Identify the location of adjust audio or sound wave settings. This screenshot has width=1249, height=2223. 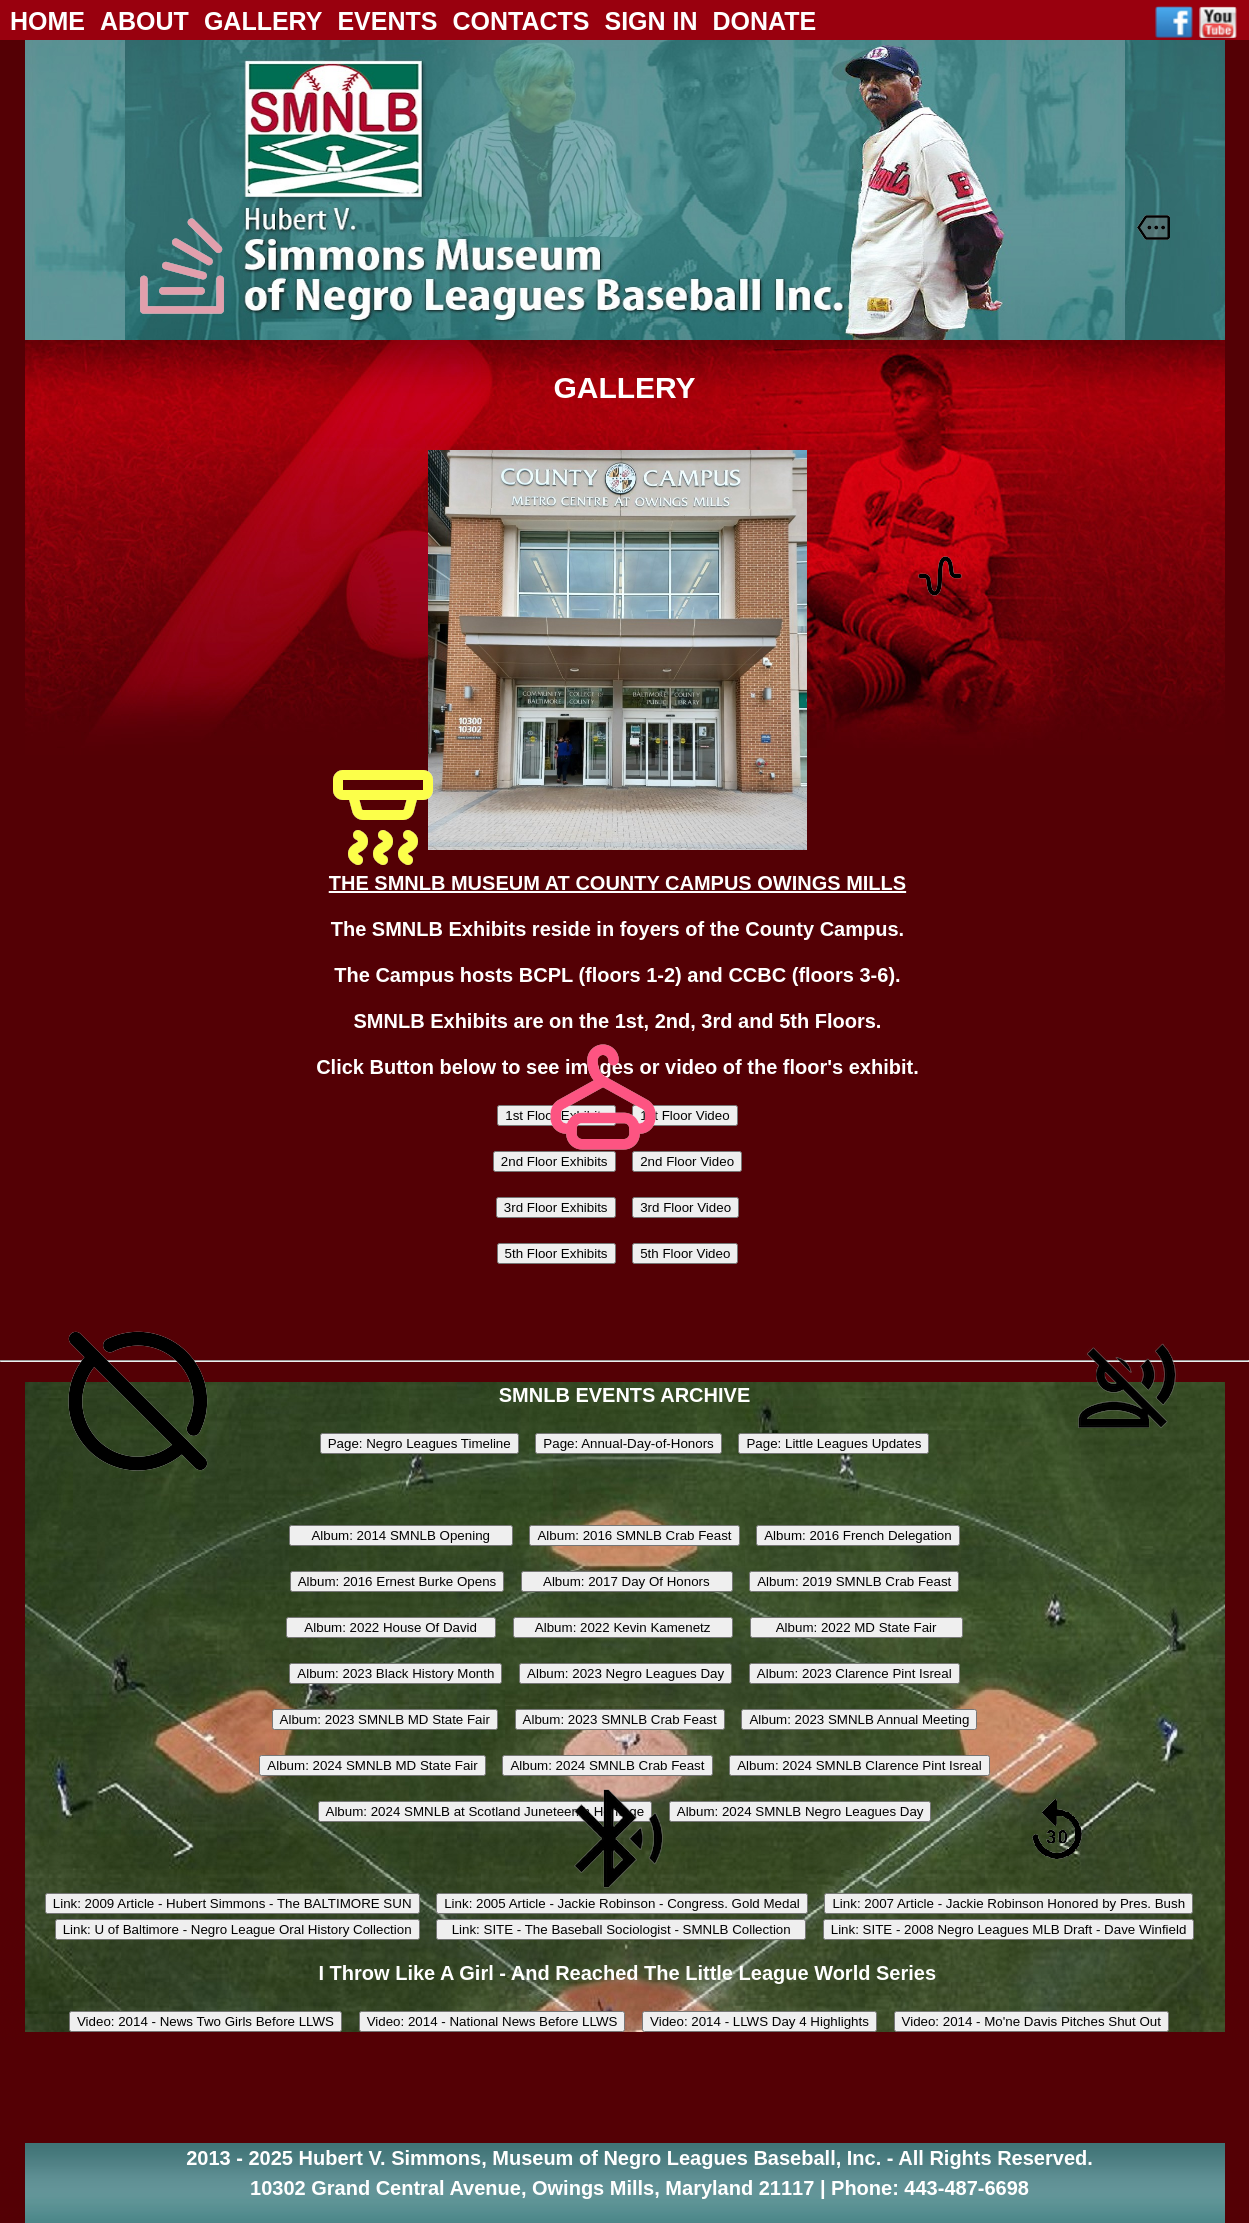
(940, 576).